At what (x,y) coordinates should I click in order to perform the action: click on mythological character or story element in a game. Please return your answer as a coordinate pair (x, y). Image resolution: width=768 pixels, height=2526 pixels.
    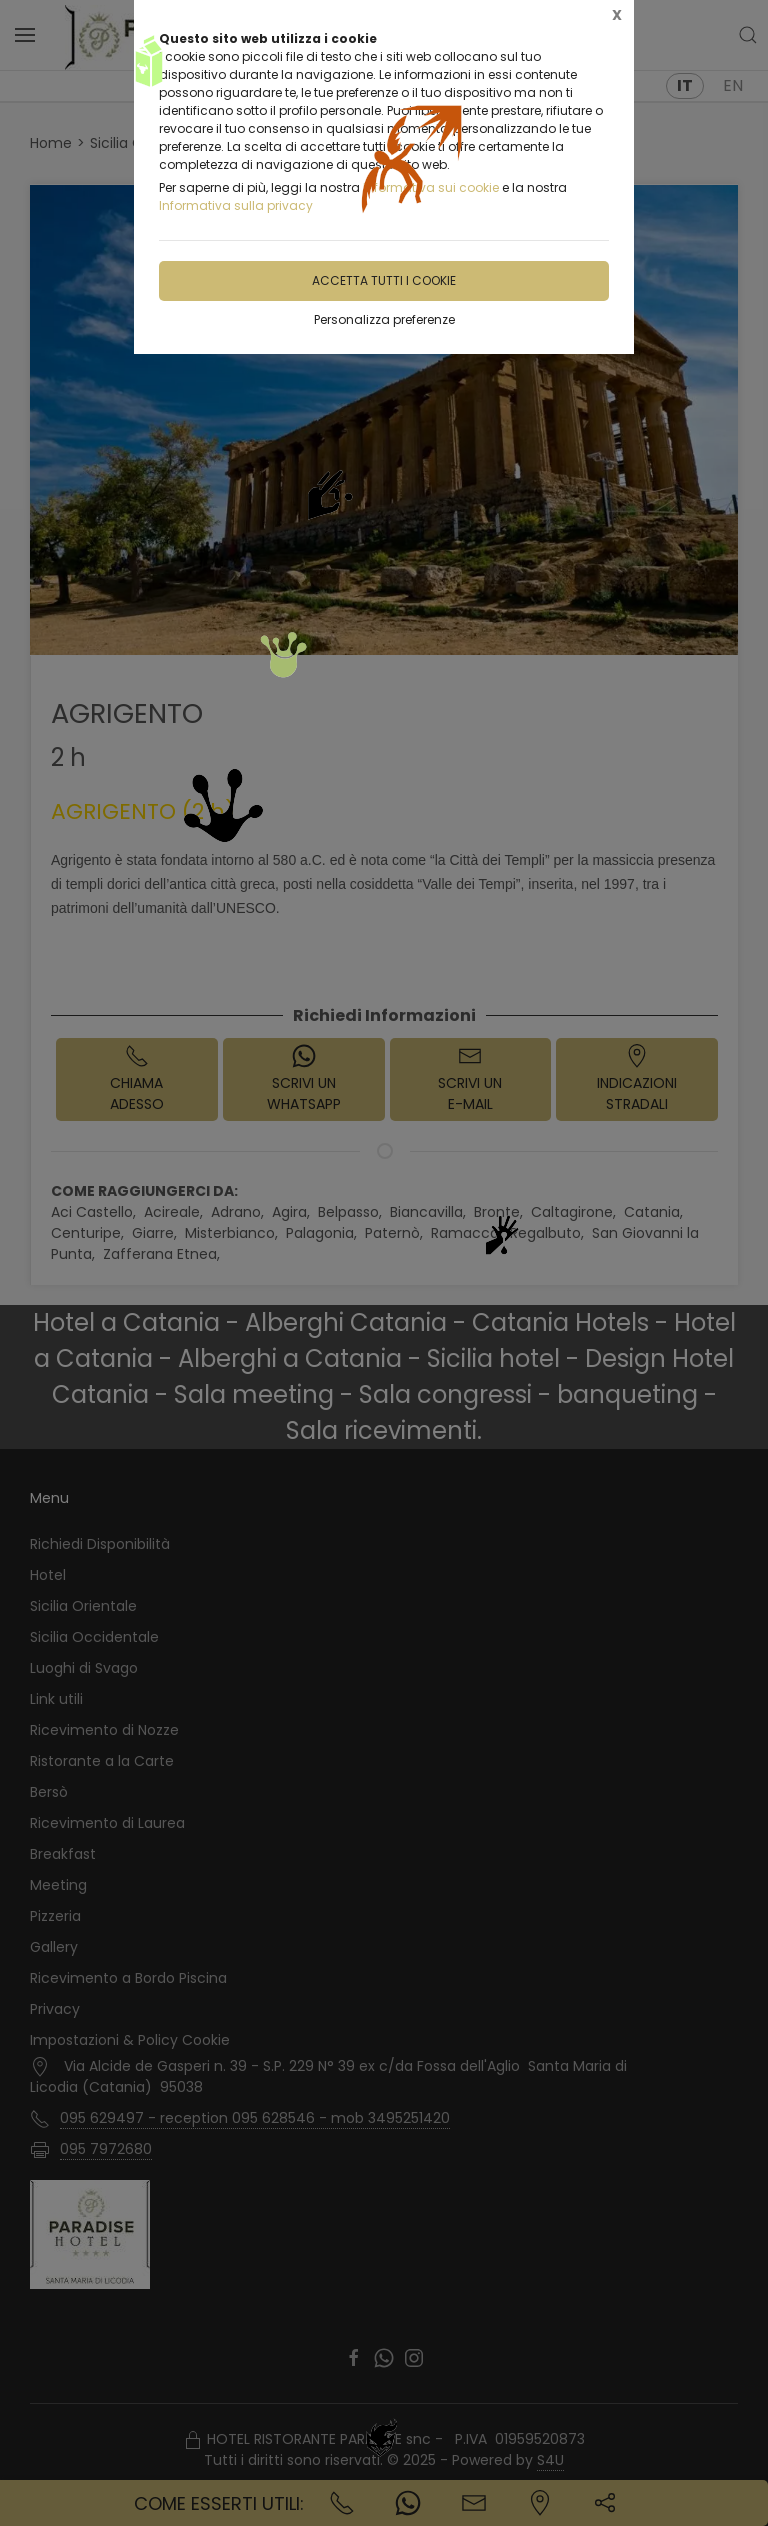
    Looking at the image, I should click on (407, 159).